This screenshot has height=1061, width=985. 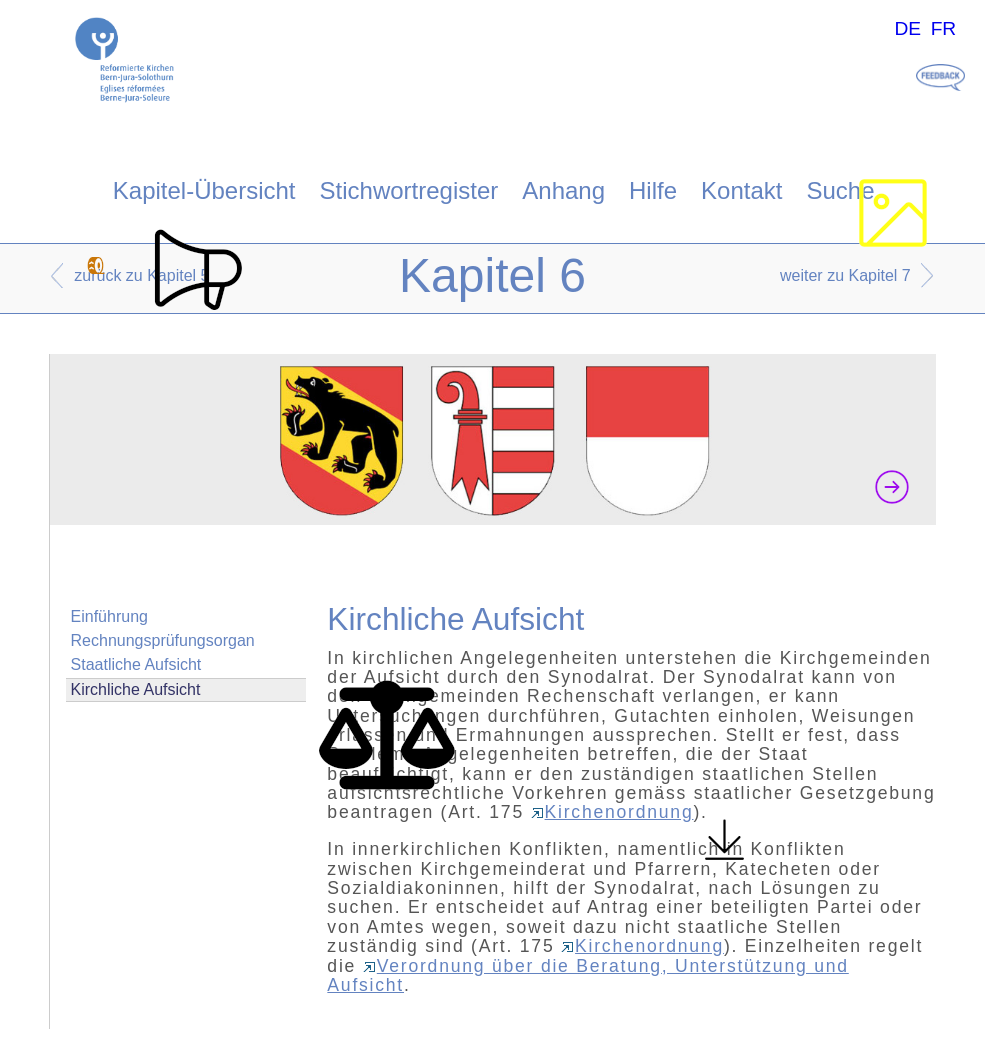 What do you see at coordinates (387, 735) in the screenshot?
I see `access legal or terms of service information` at bounding box center [387, 735].